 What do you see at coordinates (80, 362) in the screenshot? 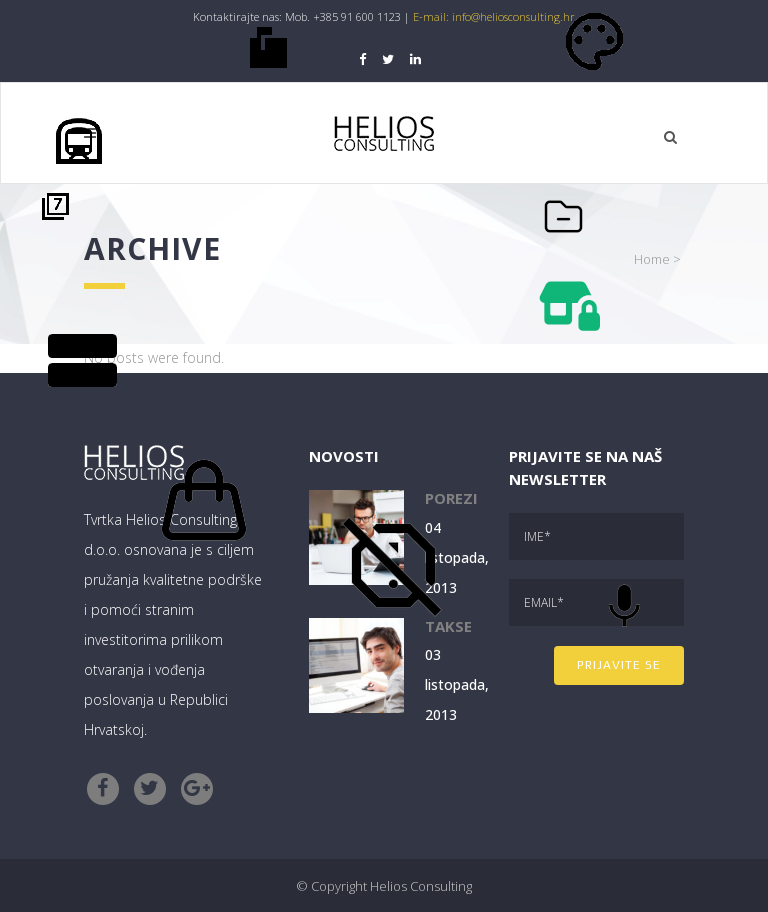
I see `switch to stream or list view` at bounding box center [80, 362].